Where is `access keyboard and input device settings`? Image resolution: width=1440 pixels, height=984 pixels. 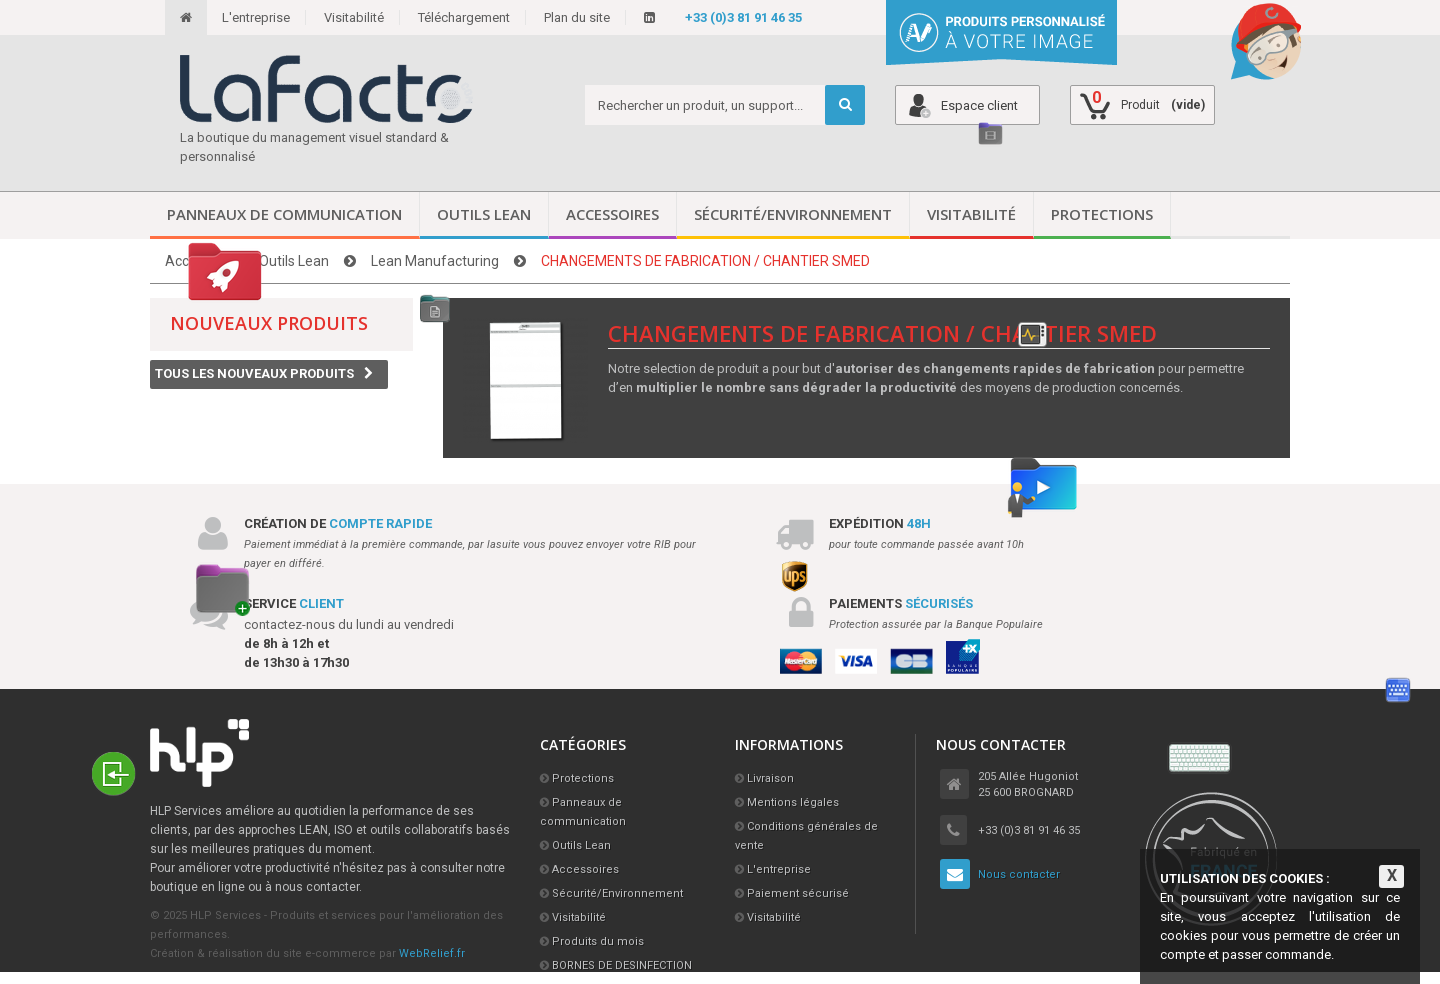
access keyboard and input device settings is located at coordinates (1398, 690).